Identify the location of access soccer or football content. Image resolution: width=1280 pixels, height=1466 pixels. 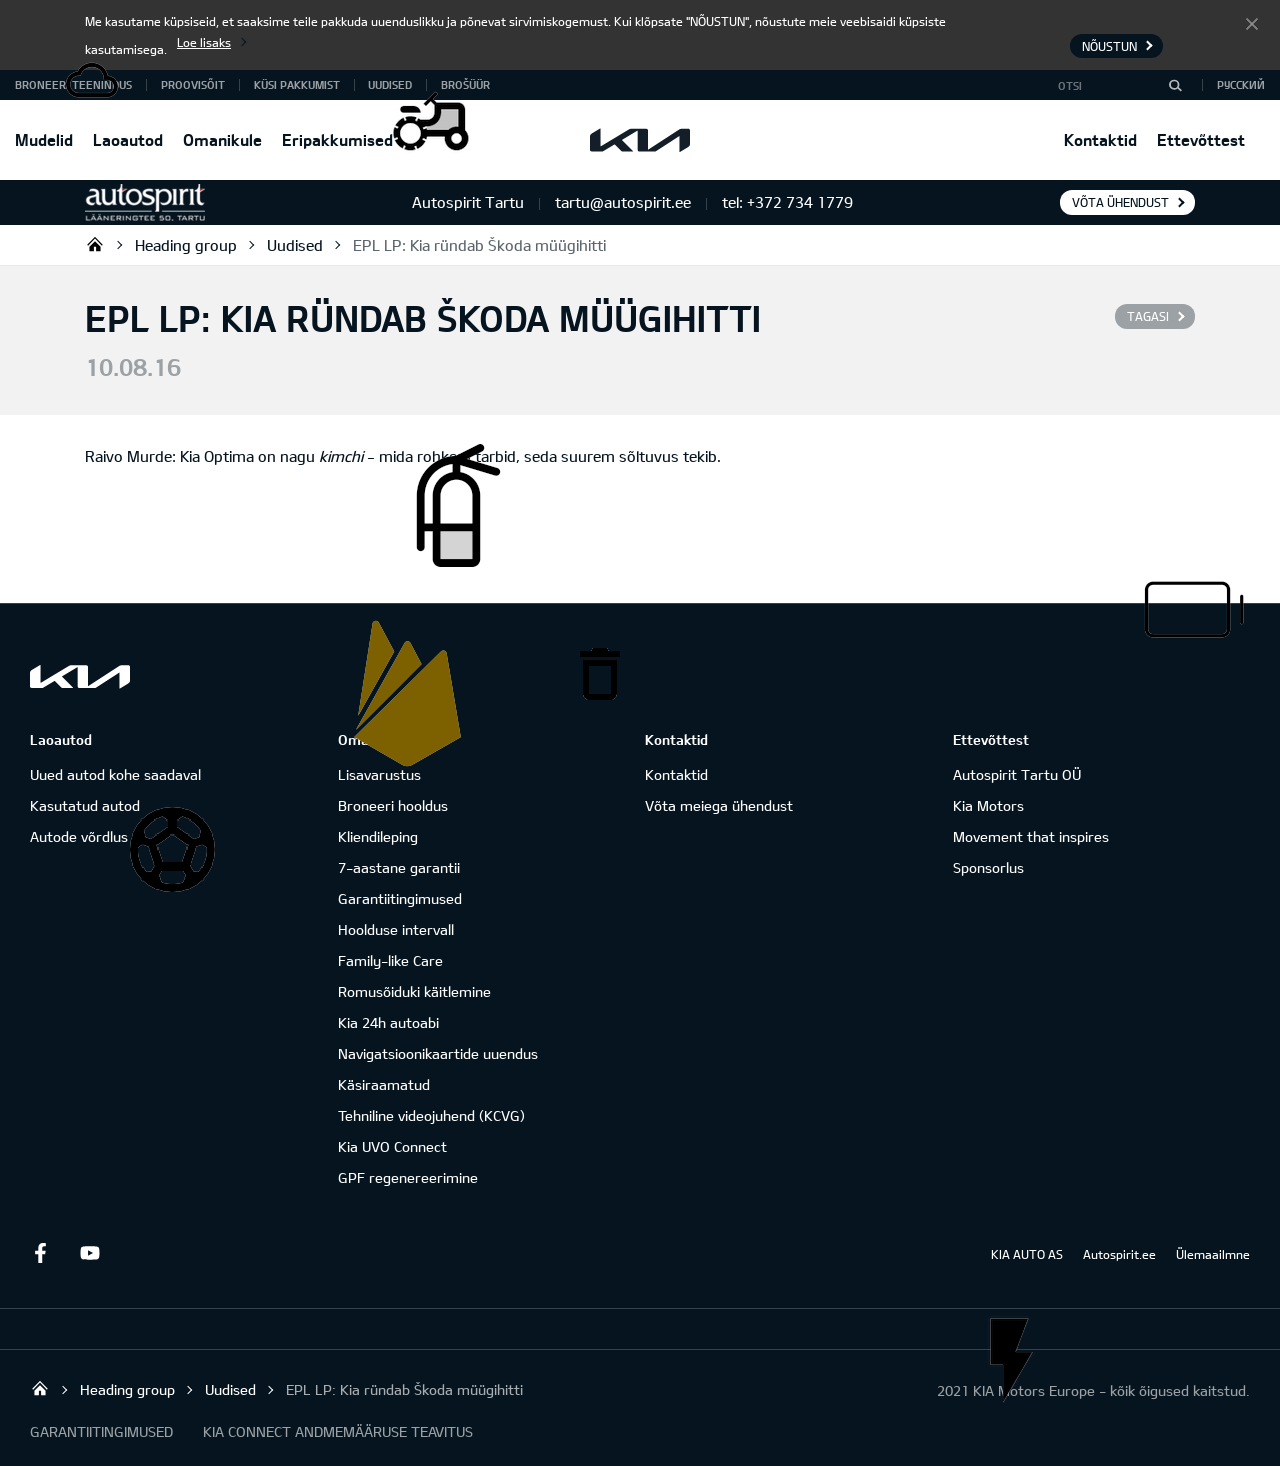
(172, 849).